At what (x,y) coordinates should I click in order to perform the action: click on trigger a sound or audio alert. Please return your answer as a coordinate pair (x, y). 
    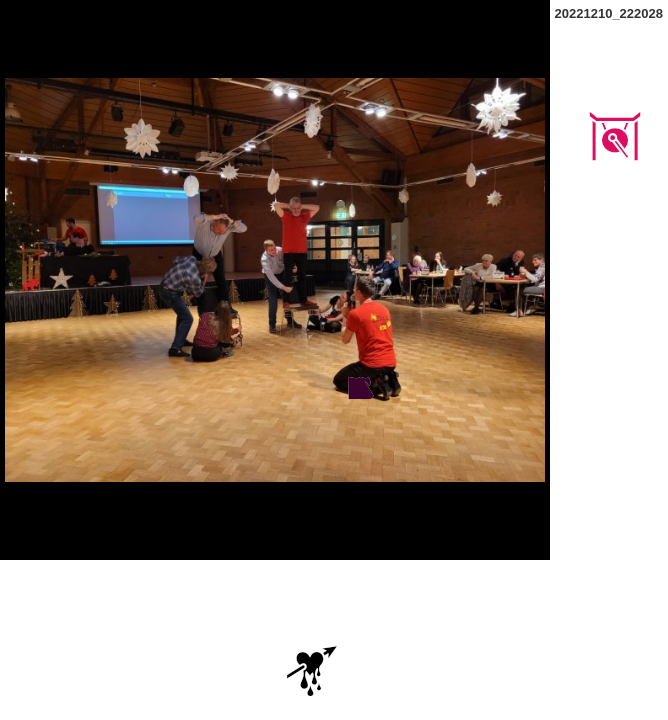
    Looking at the image, I should click on (615, 136).